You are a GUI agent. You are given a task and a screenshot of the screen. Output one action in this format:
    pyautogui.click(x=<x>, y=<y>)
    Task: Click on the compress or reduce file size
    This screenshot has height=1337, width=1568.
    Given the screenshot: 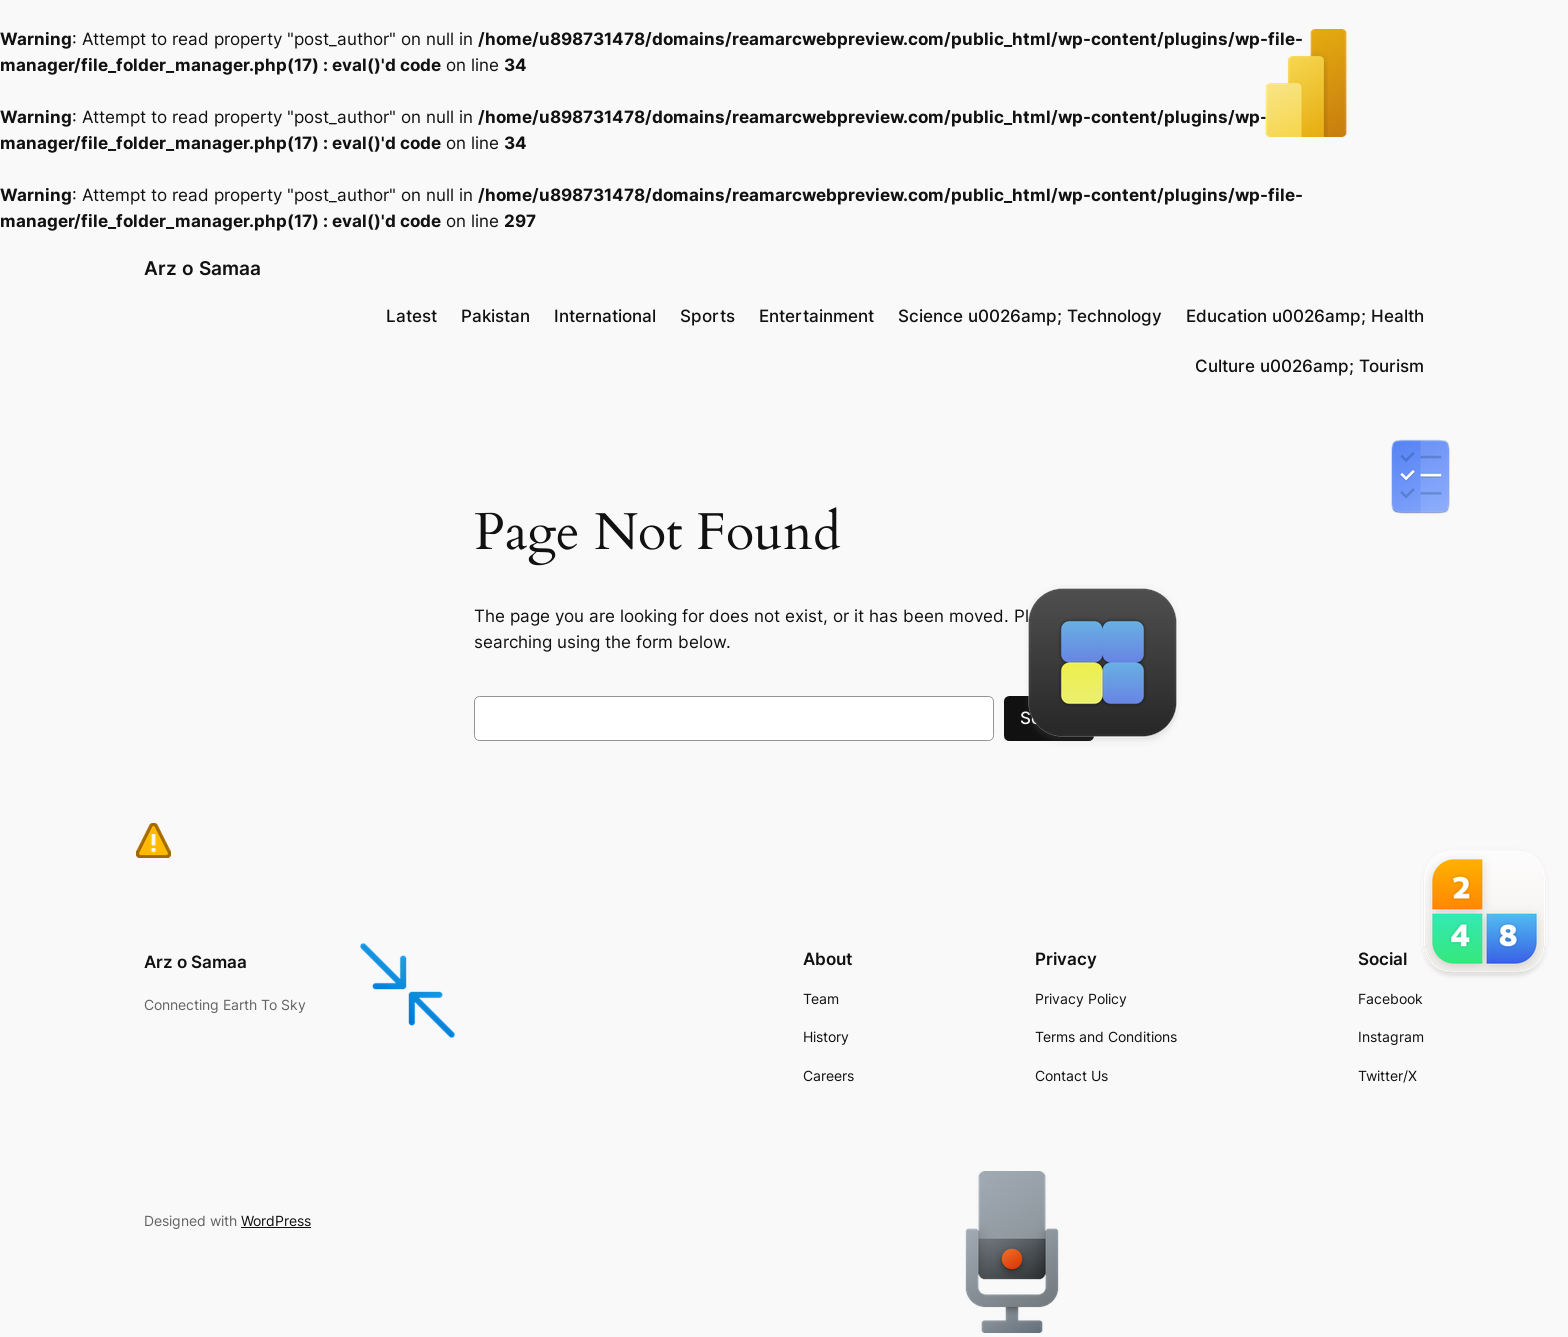 What is the action you would take?
    pyautogui.click(x=407, y=990)
    